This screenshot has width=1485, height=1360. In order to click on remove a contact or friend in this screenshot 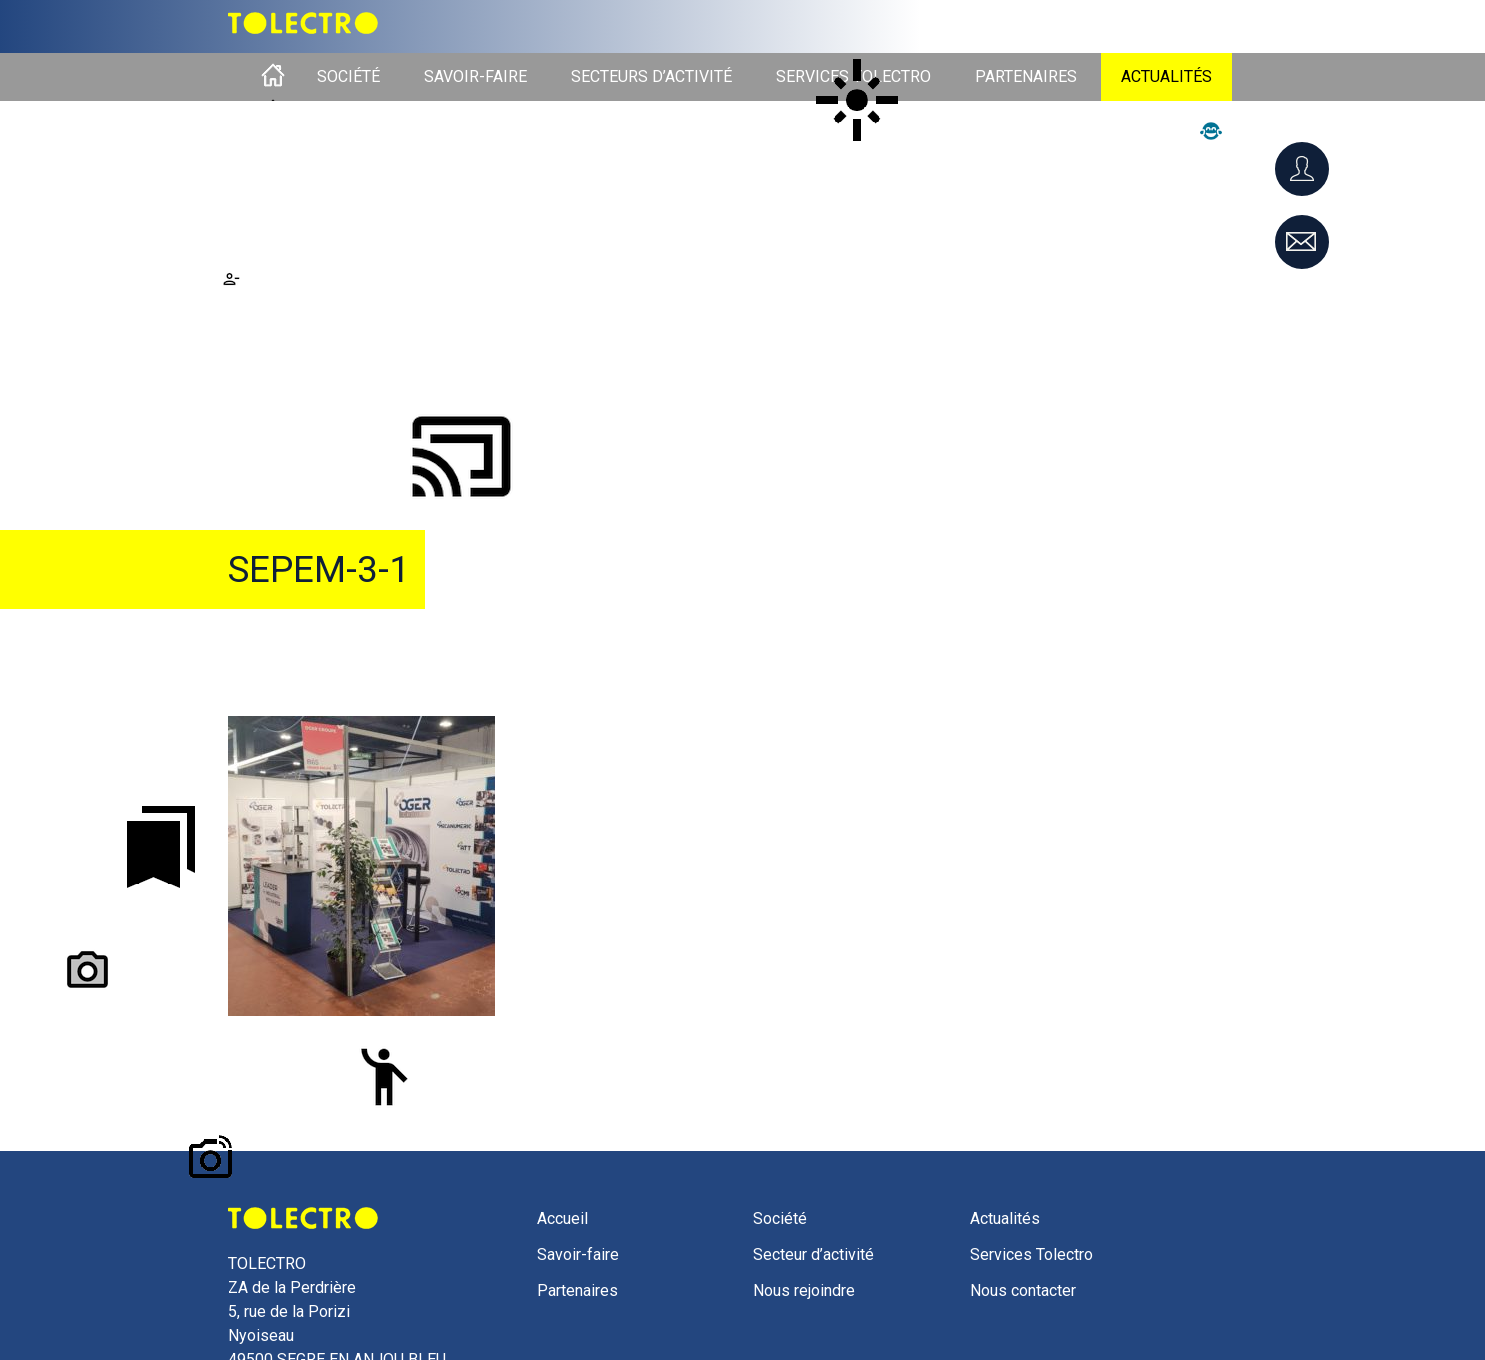, I will do `click(231, 279)`.